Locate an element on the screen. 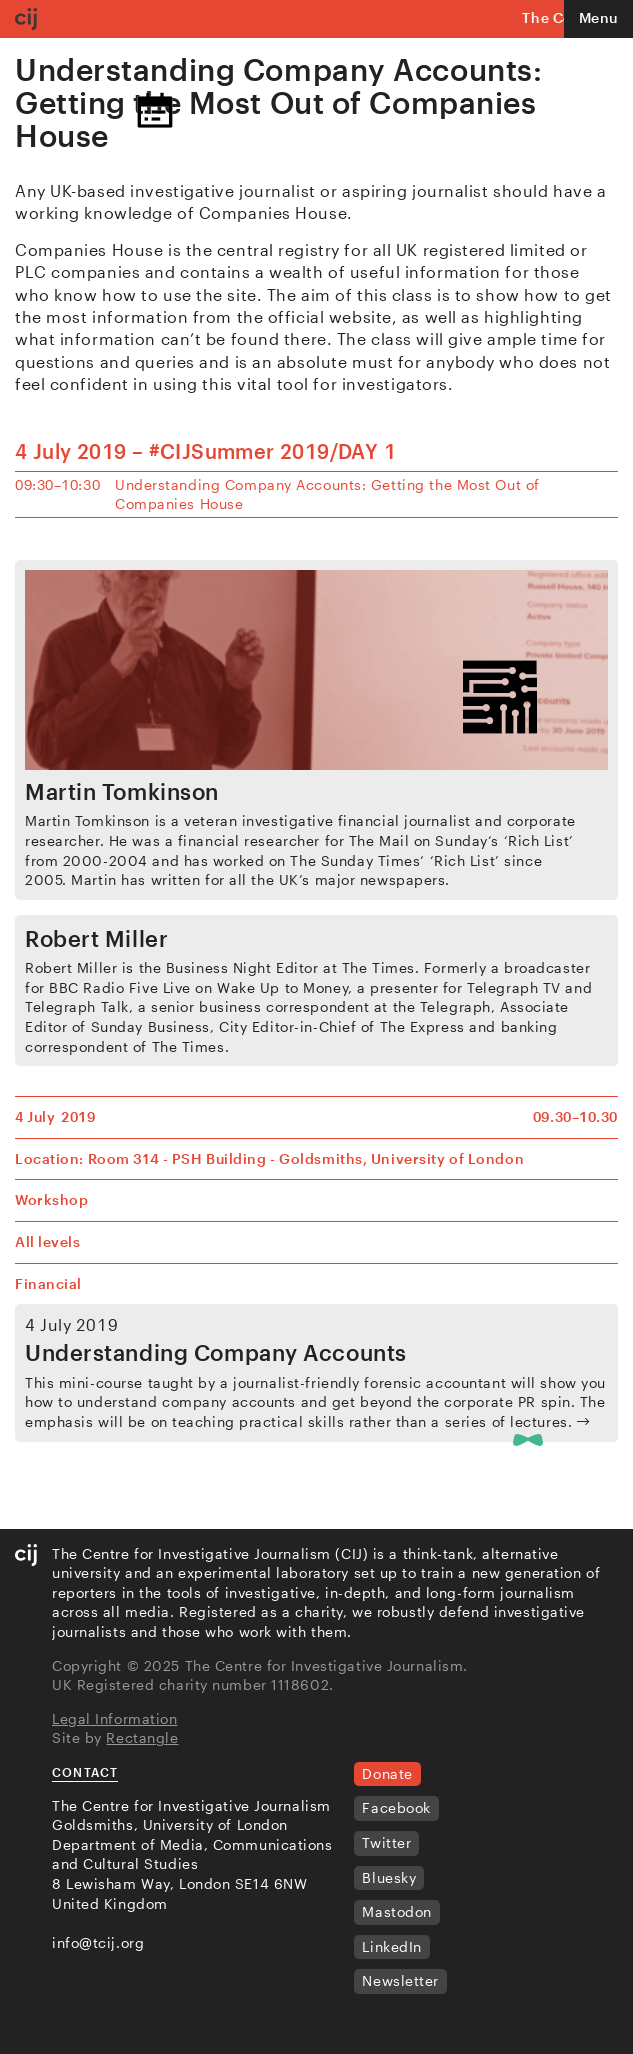  view calendar tasks and to-do items is located at coordinates (155, 112).